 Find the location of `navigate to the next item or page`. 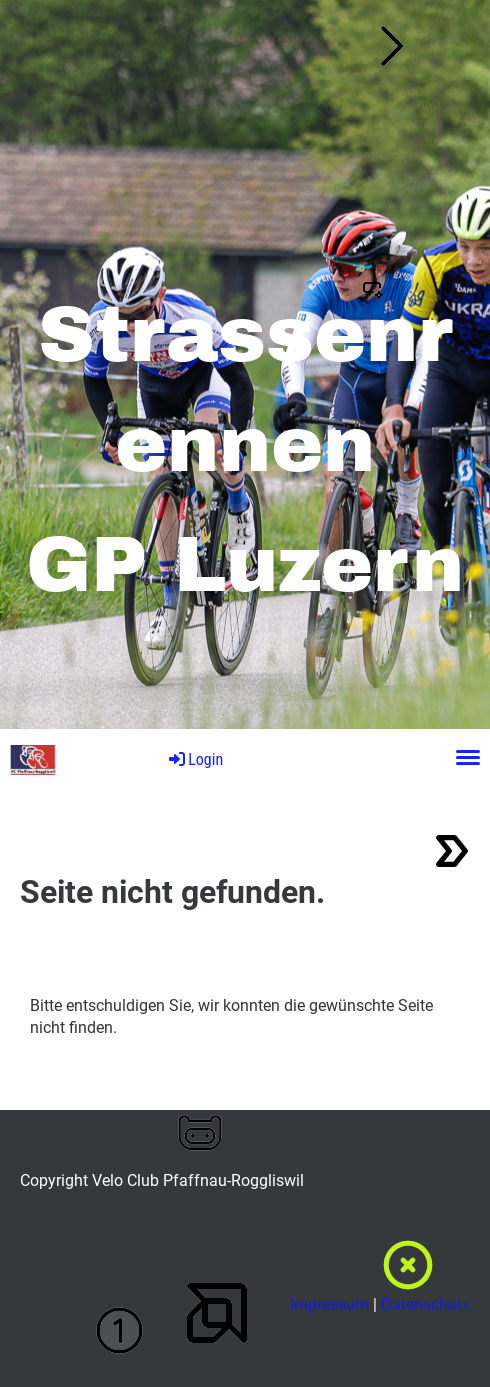

navigate to the next item or page is located at coordinates (391, 46).